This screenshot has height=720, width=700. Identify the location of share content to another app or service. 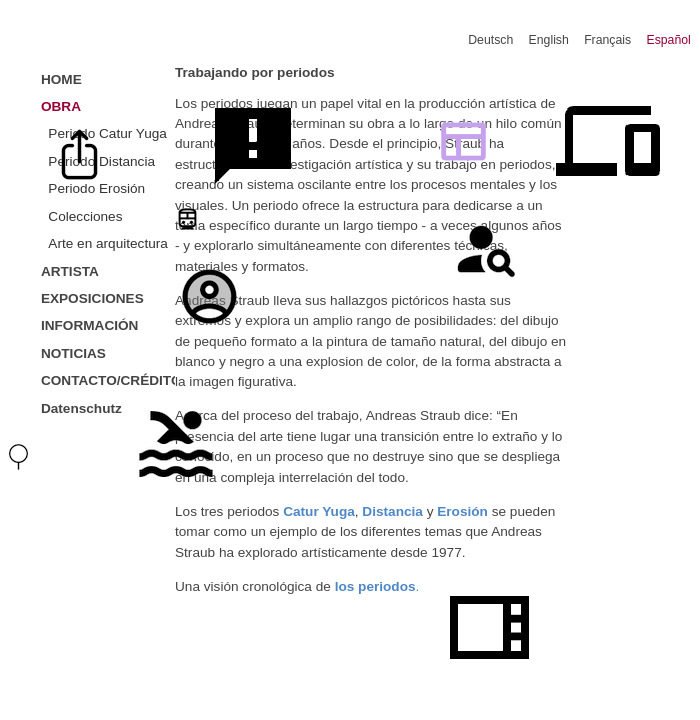
(79, 154).